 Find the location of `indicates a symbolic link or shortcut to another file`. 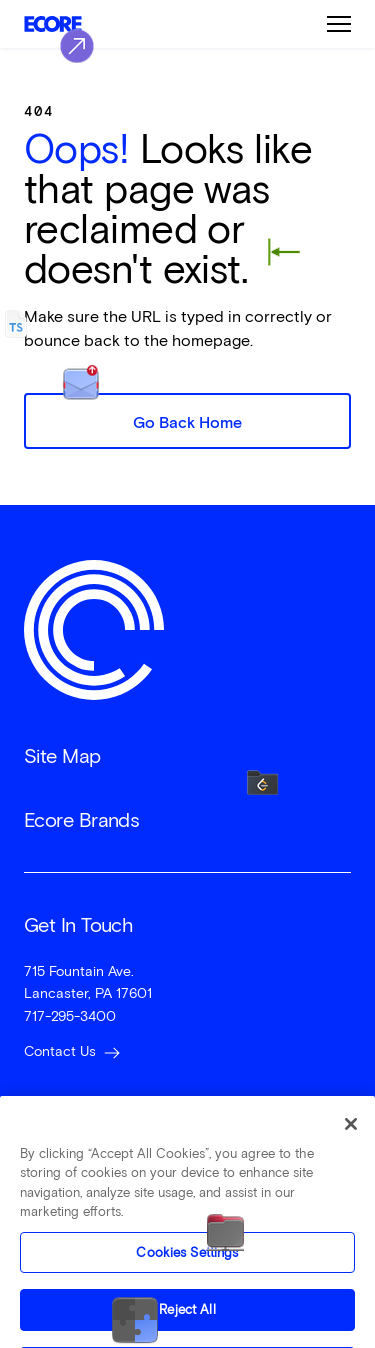

indicates a symbolic link or shortcut to another file is located at coordinates (77, 46).